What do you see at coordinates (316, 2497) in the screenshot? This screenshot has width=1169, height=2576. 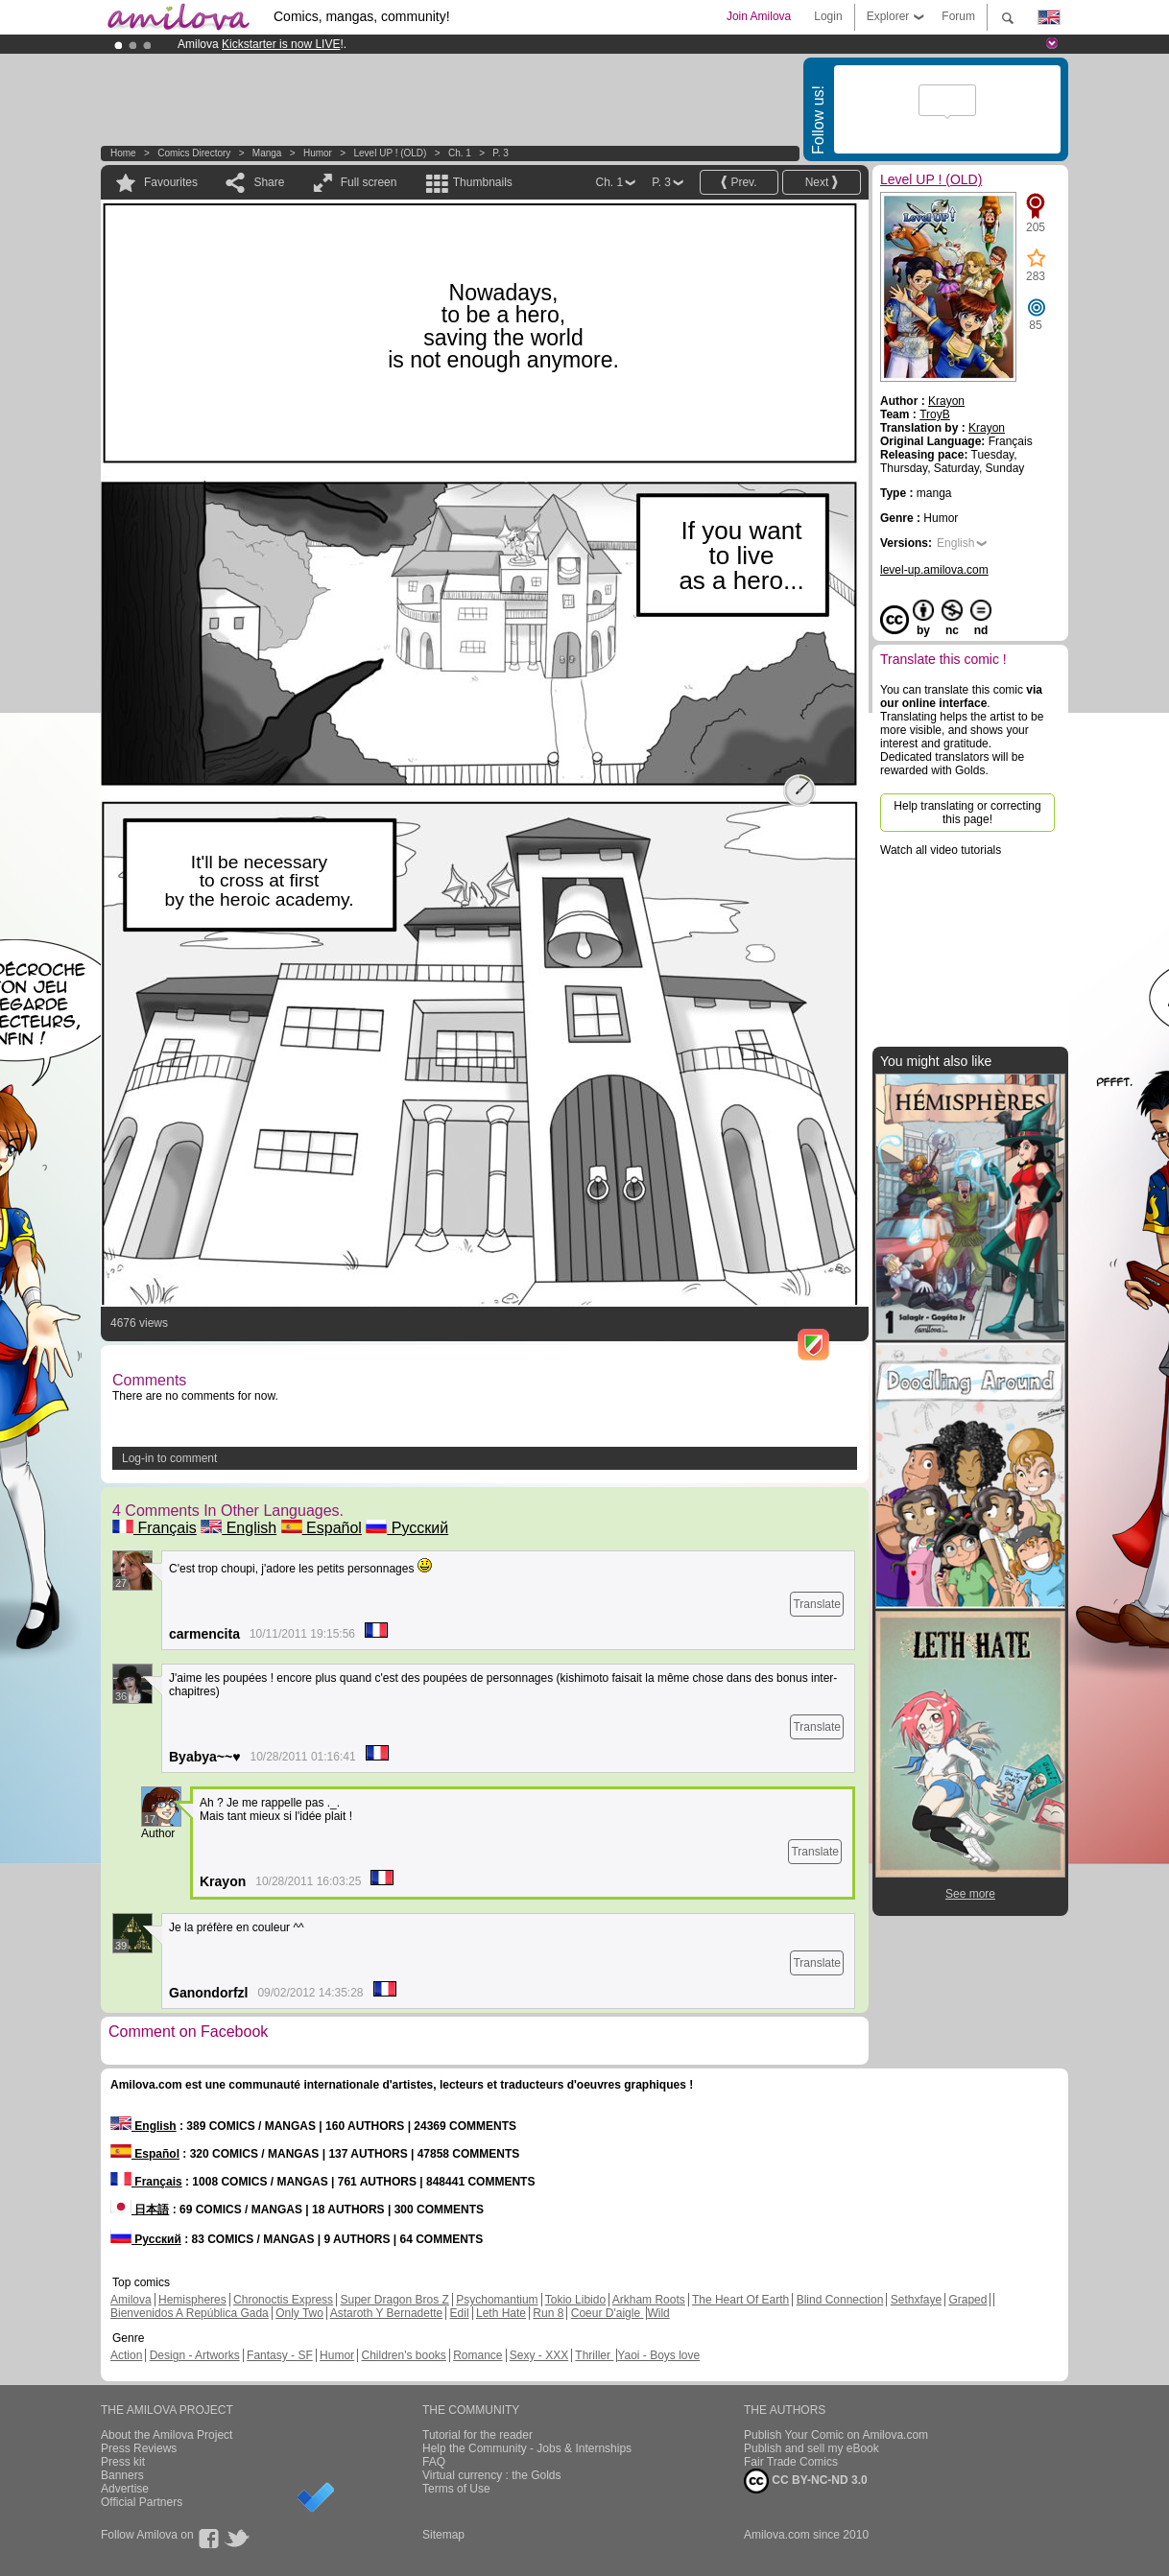 I see `open the tasks app` at bounding box center [316, 2497].